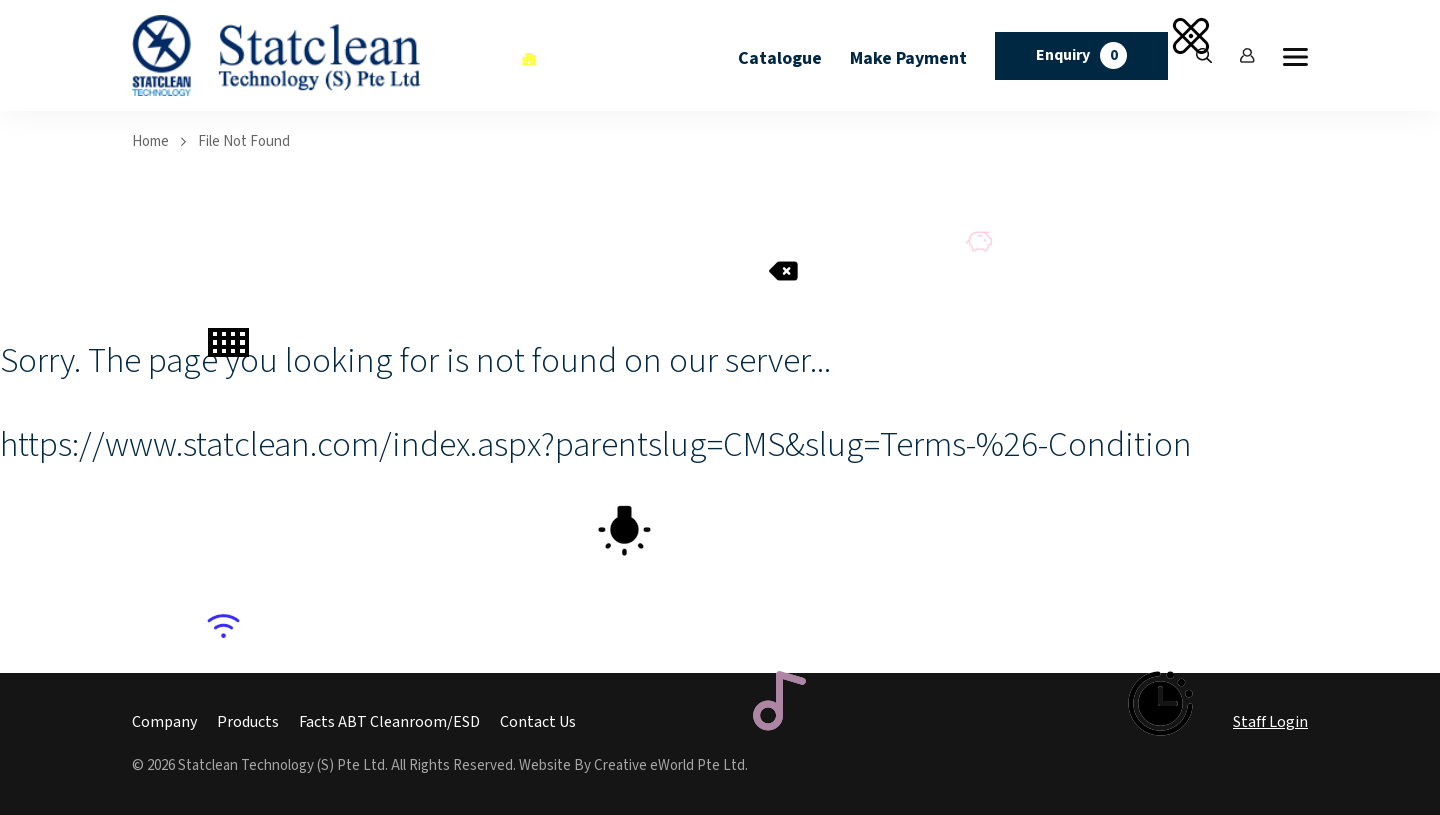  Describe the element at coordinates (785, 271) in the screenshot. I see `delete the last character or input` at that location.